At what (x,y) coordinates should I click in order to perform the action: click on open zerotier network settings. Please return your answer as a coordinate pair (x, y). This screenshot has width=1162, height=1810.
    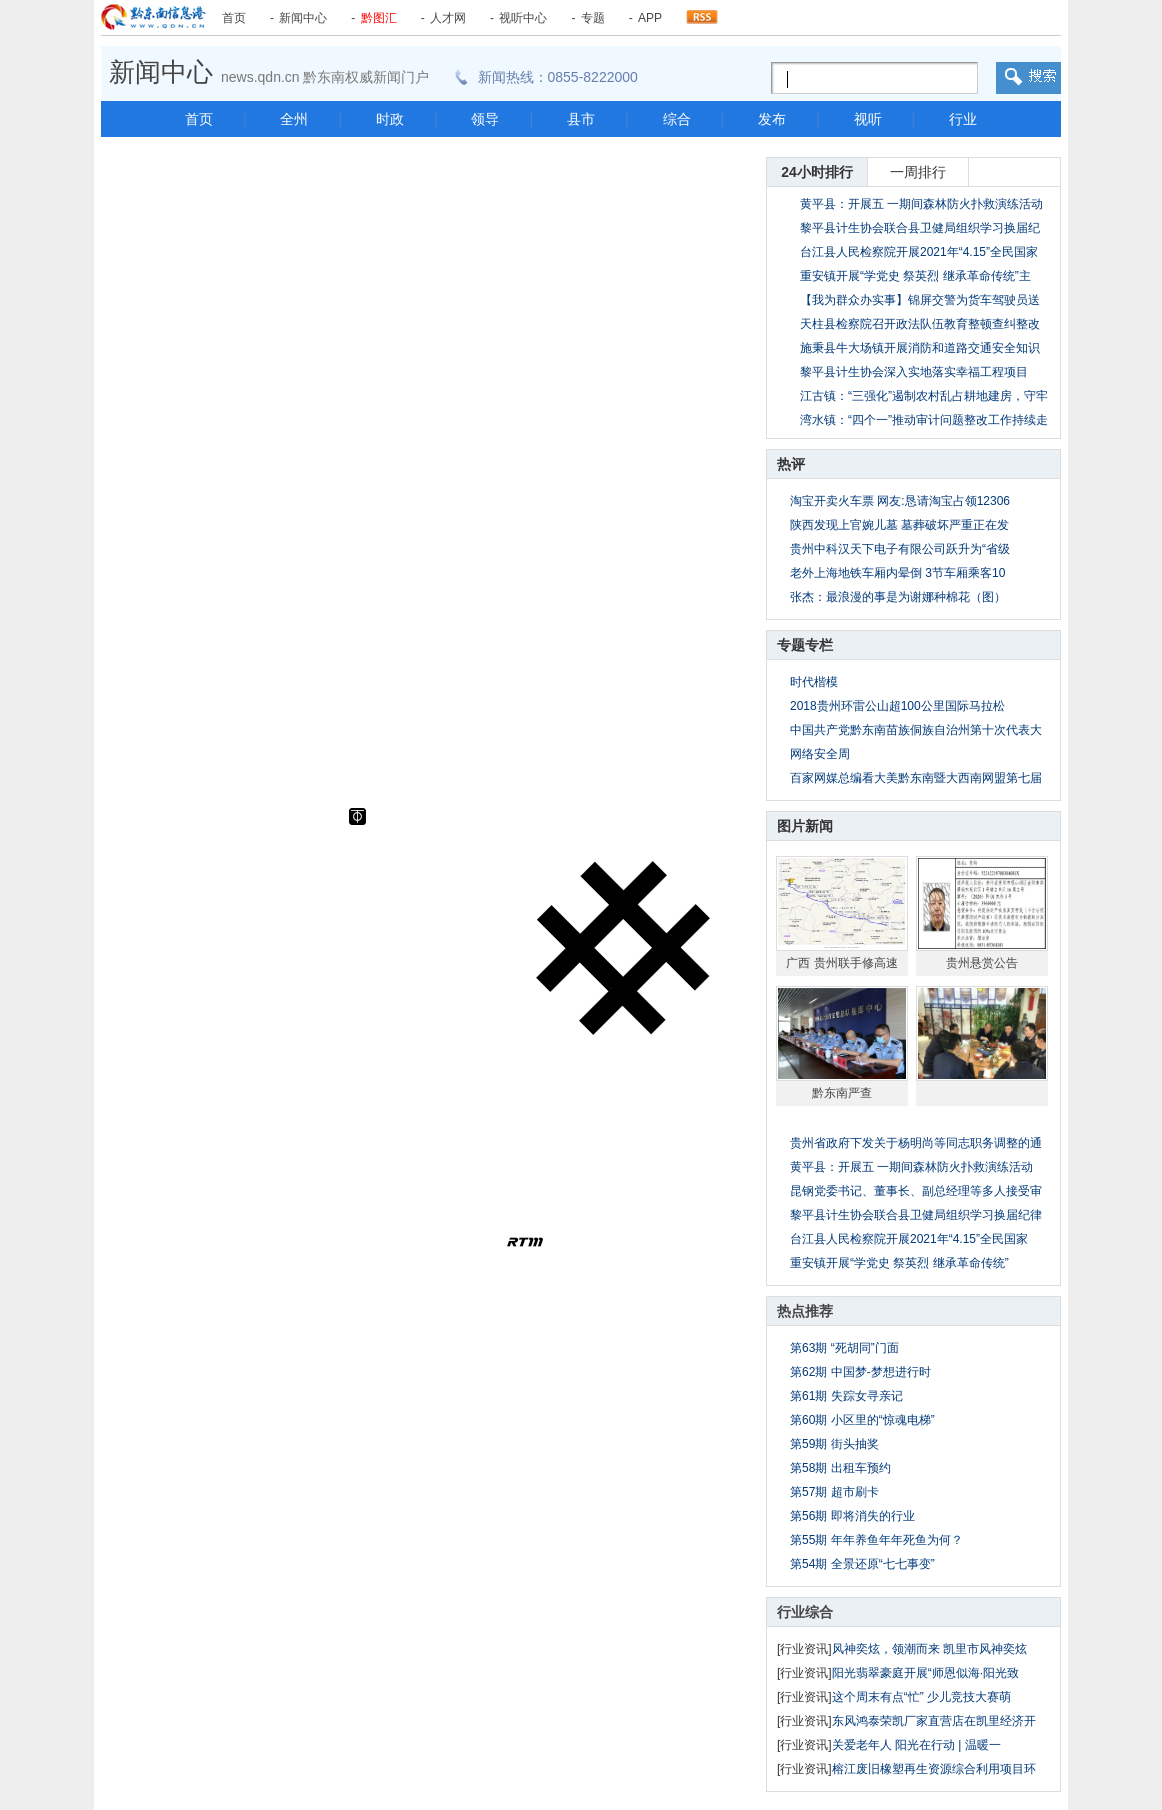
    Looking at the image, I should click on (357, 816).